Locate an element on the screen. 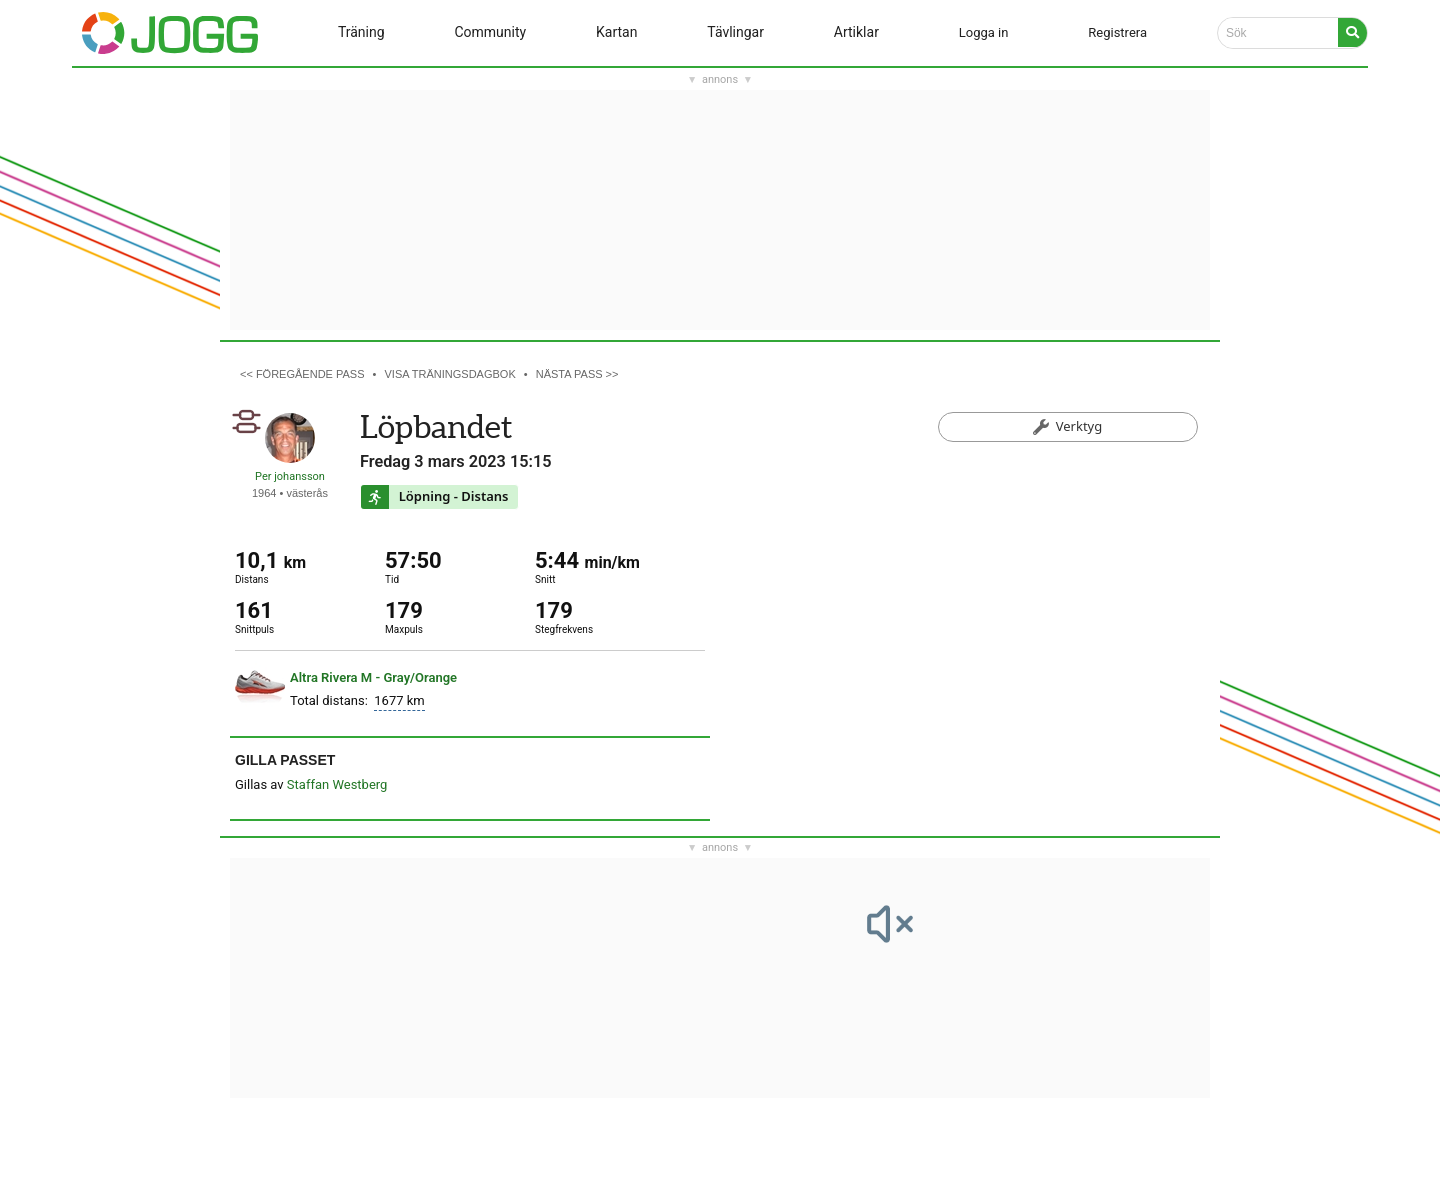 This screenshot has height=1203, width=1440. distribute objects evenly with vertical center alignment is located at coordinates (246, 421).